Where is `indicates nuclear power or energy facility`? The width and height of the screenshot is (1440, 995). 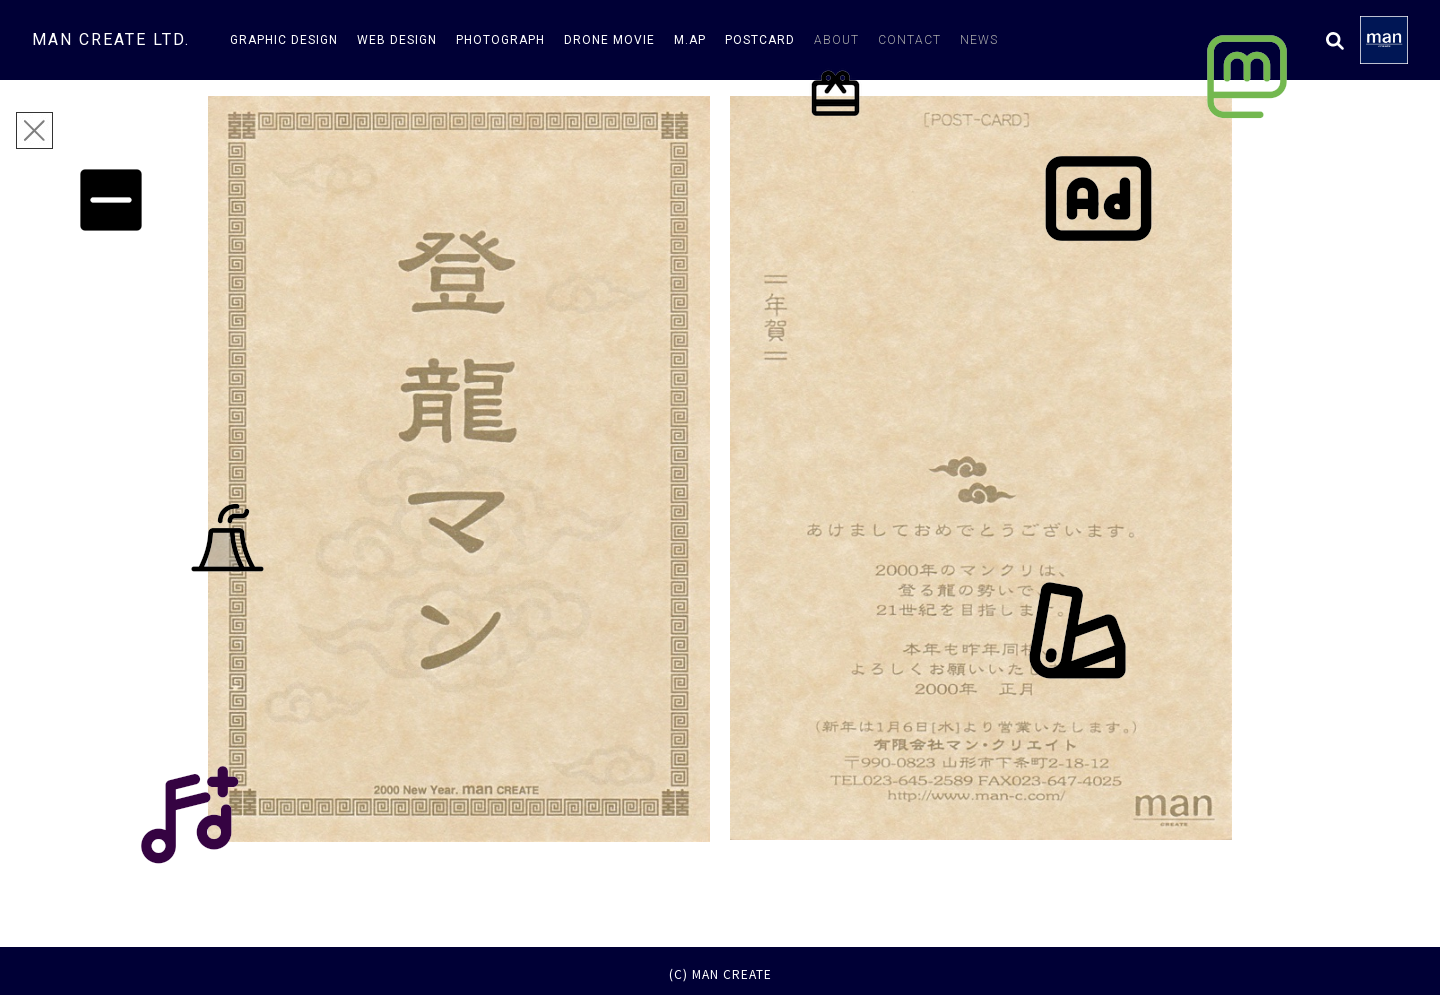
indicates nuclear power or energy facility is located at coordinates (227, 542).